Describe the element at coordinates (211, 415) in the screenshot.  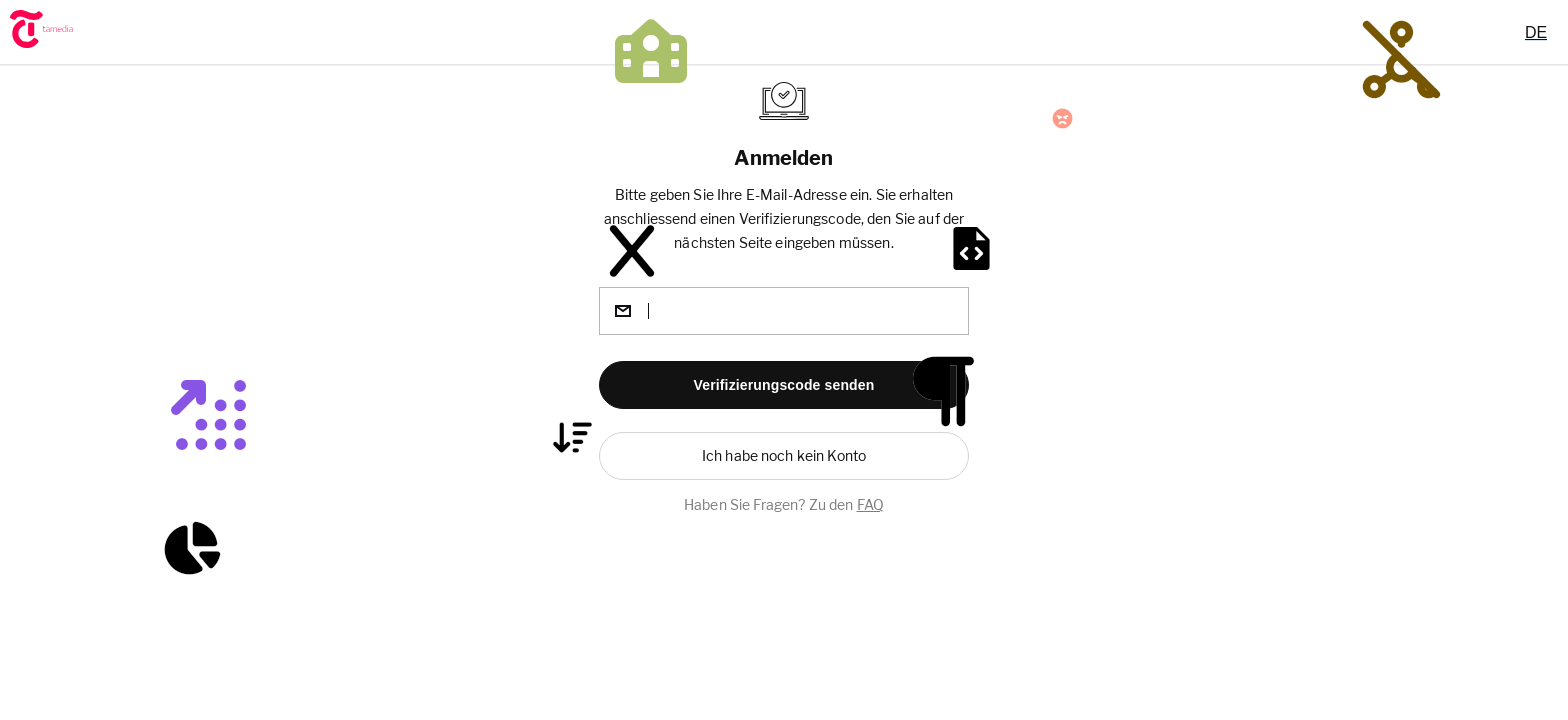
I see `export or share data` at that location.